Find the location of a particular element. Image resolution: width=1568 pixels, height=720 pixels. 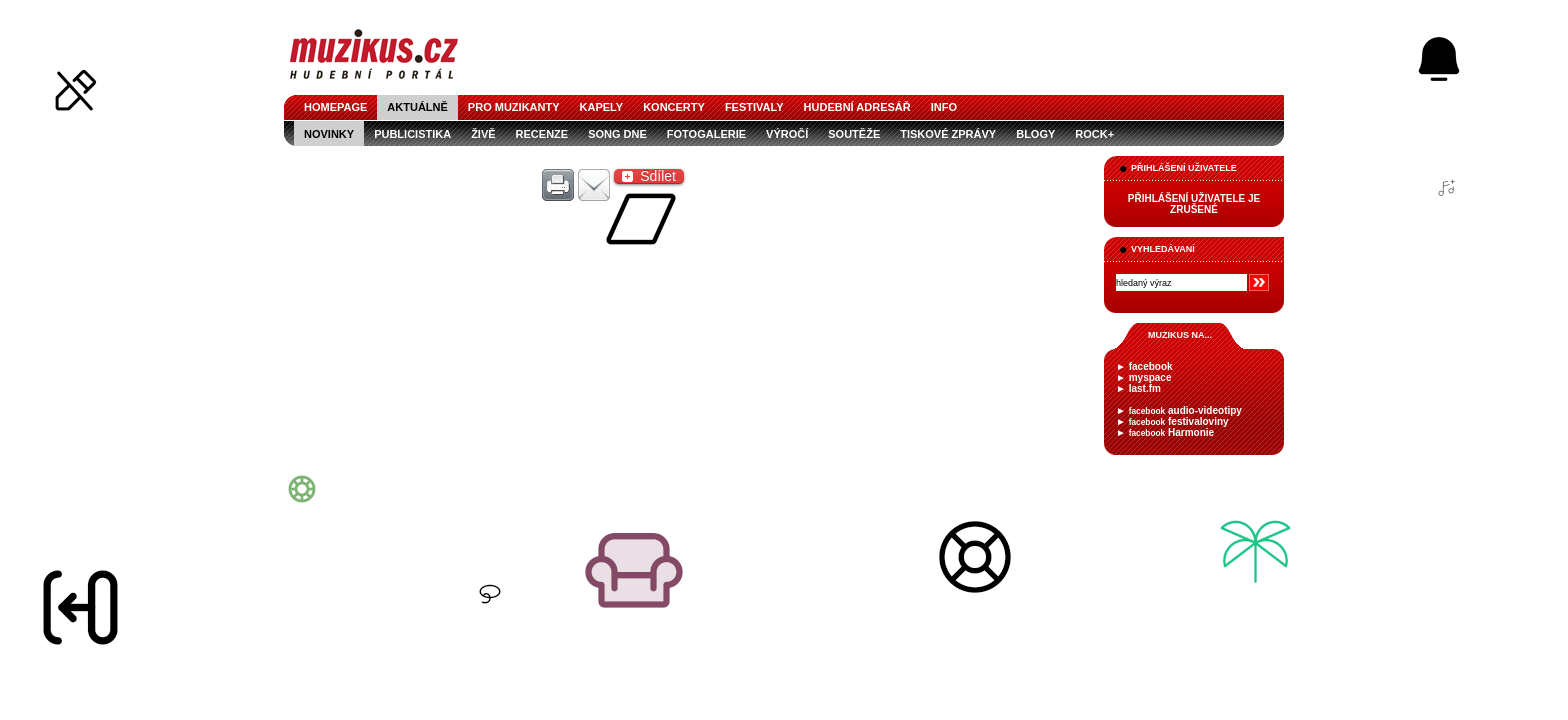

access help or support center is located at coordinates (975, 557).